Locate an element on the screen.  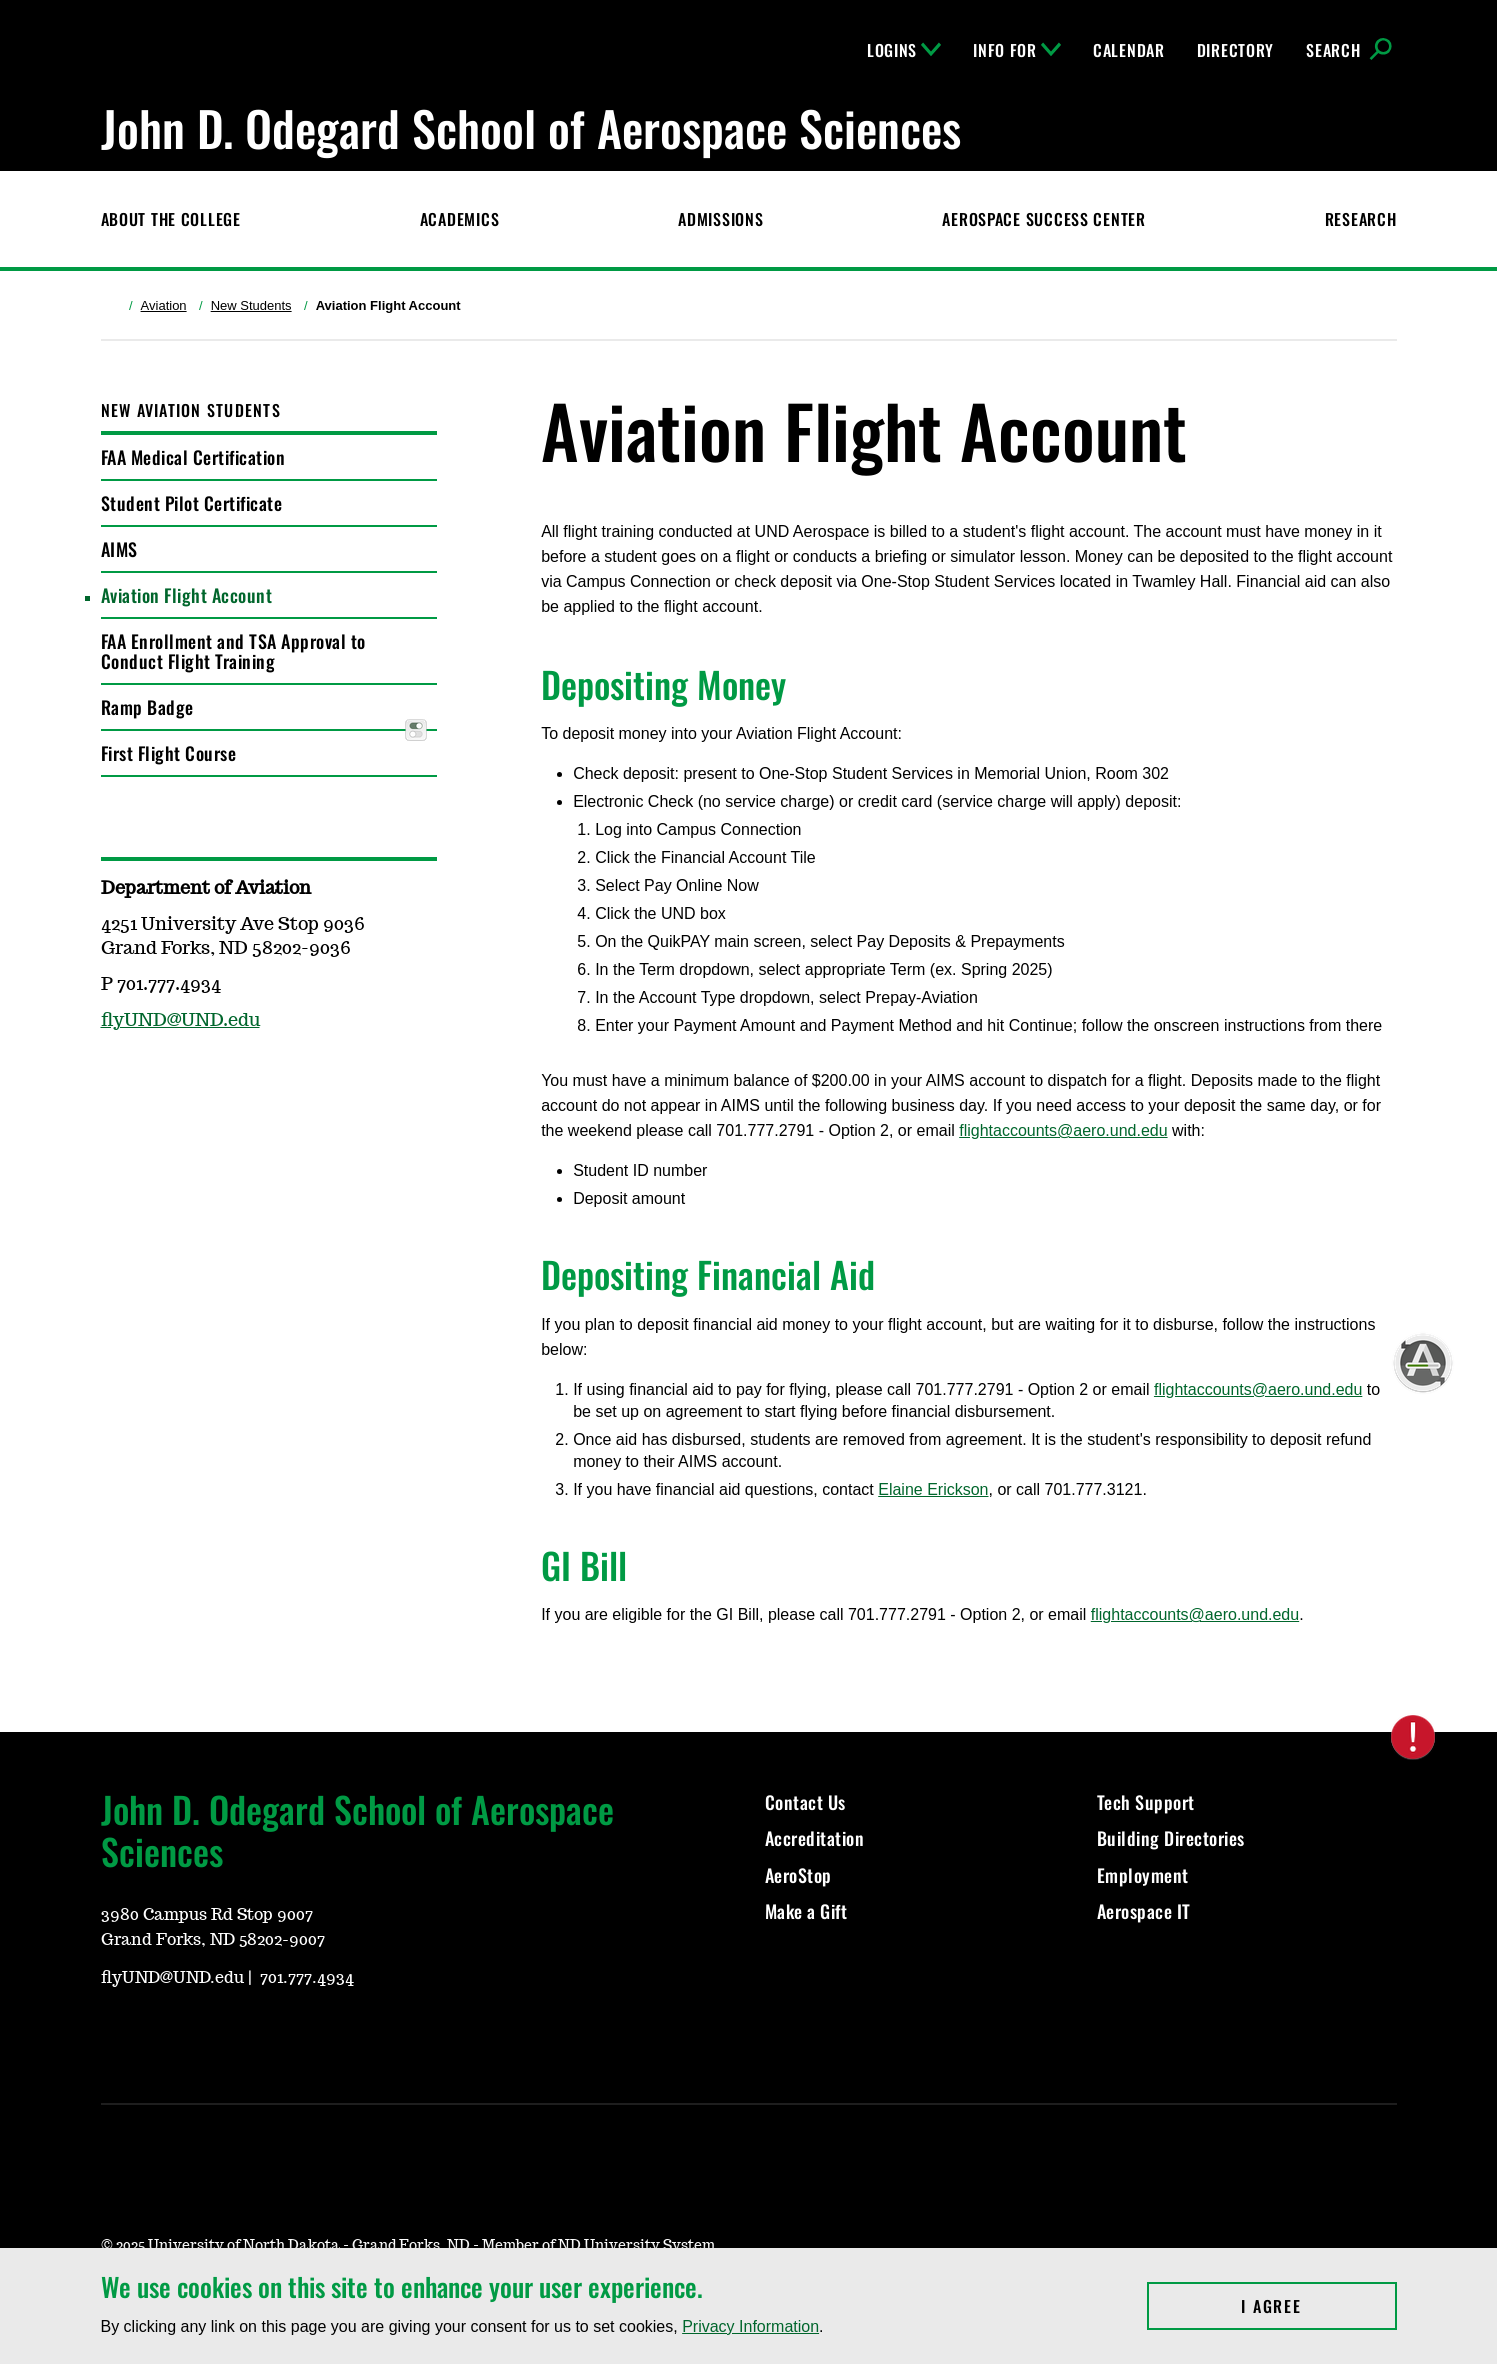
indicates a critical error or danger state is located at coordinates (1413, 1737).